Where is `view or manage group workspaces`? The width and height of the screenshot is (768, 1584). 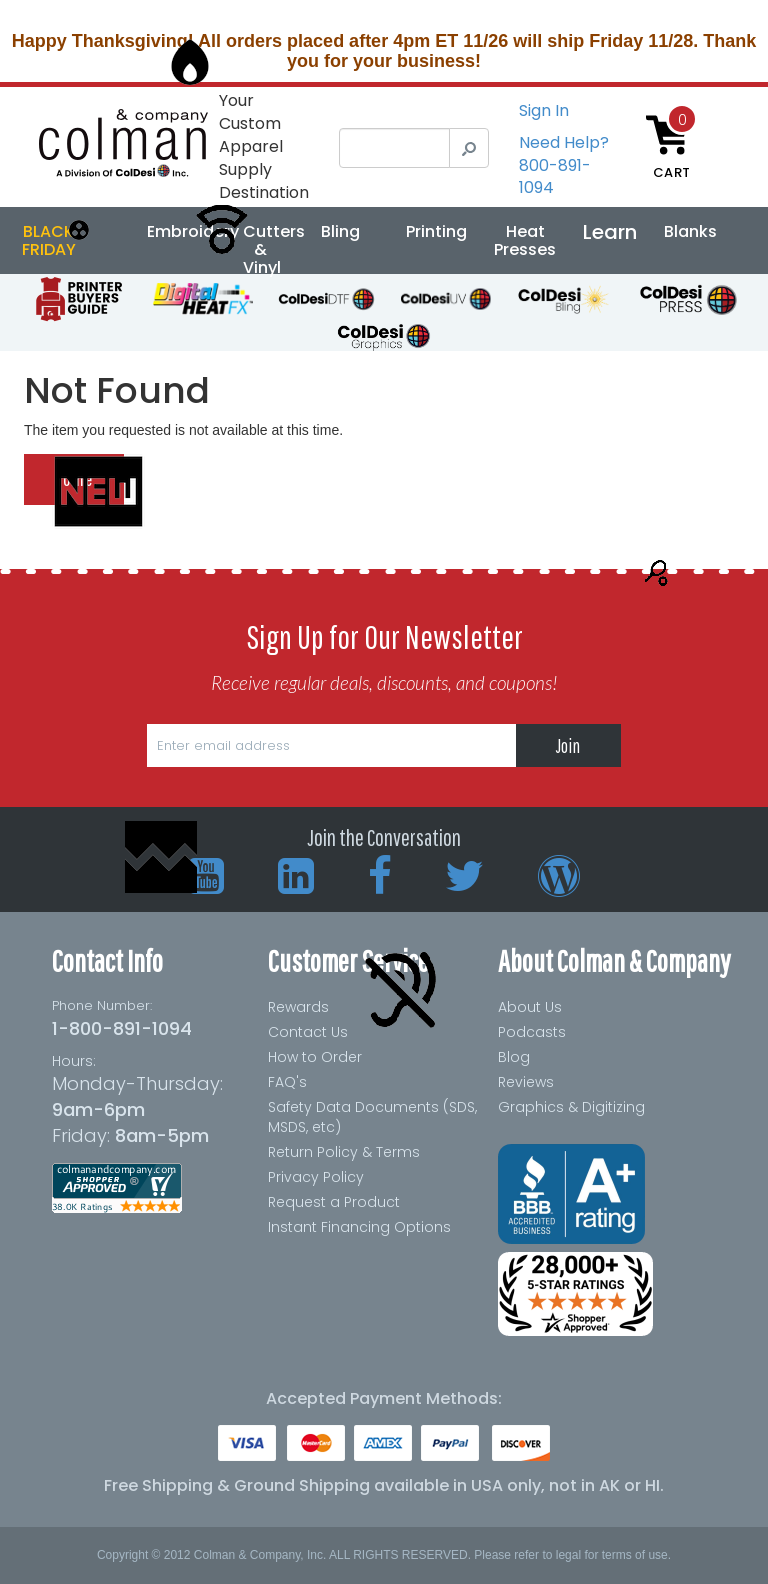 view or manage group workspaces is located at coordinates (79, 230).